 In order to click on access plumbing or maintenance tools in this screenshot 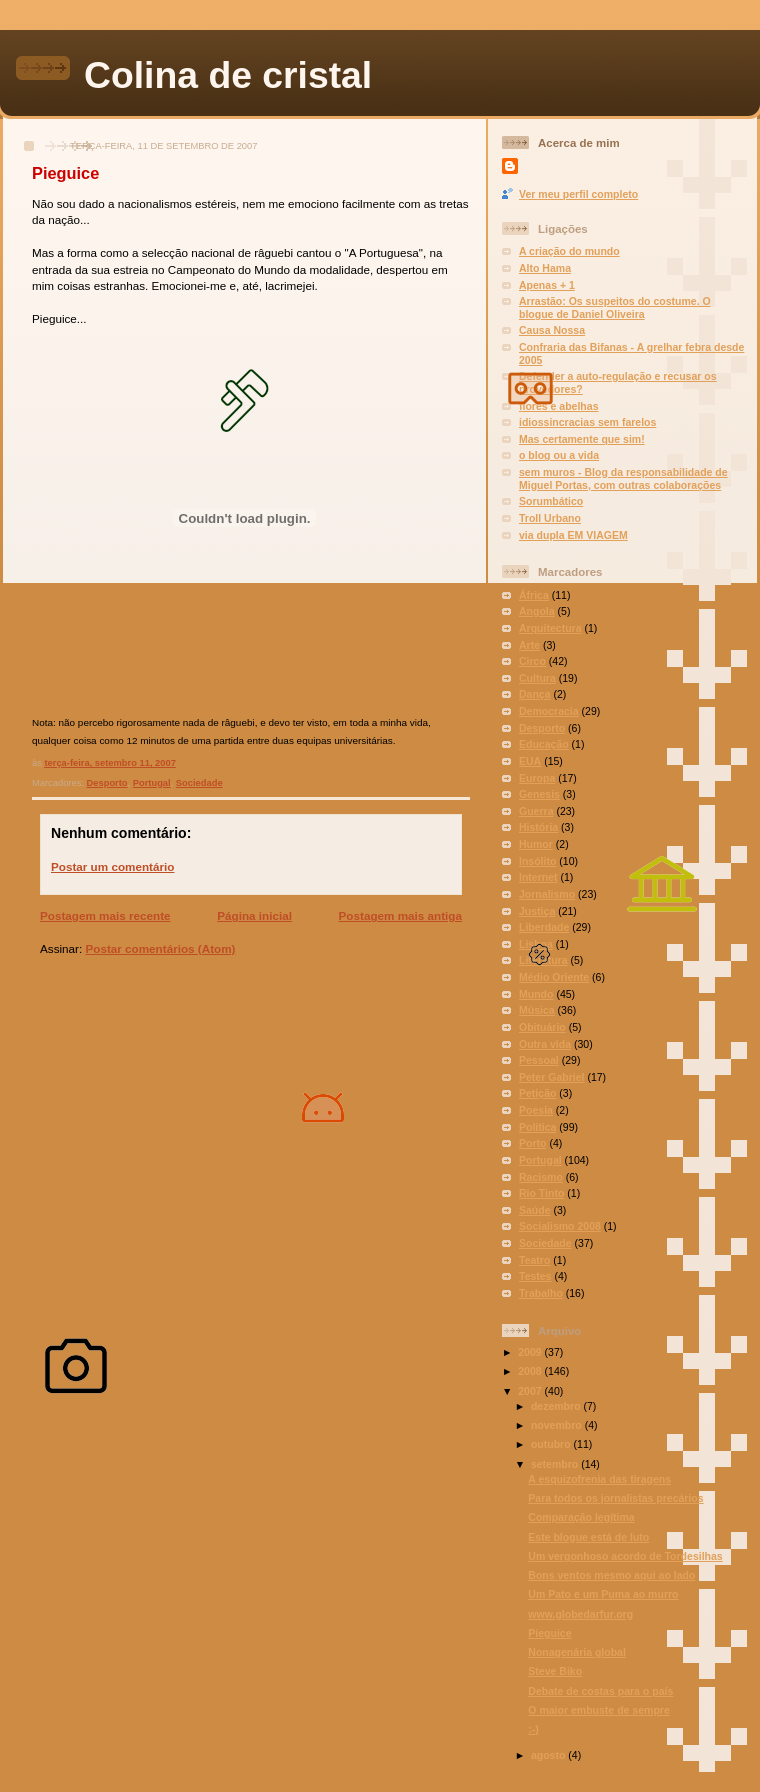, I will do `click(241, 400)`.